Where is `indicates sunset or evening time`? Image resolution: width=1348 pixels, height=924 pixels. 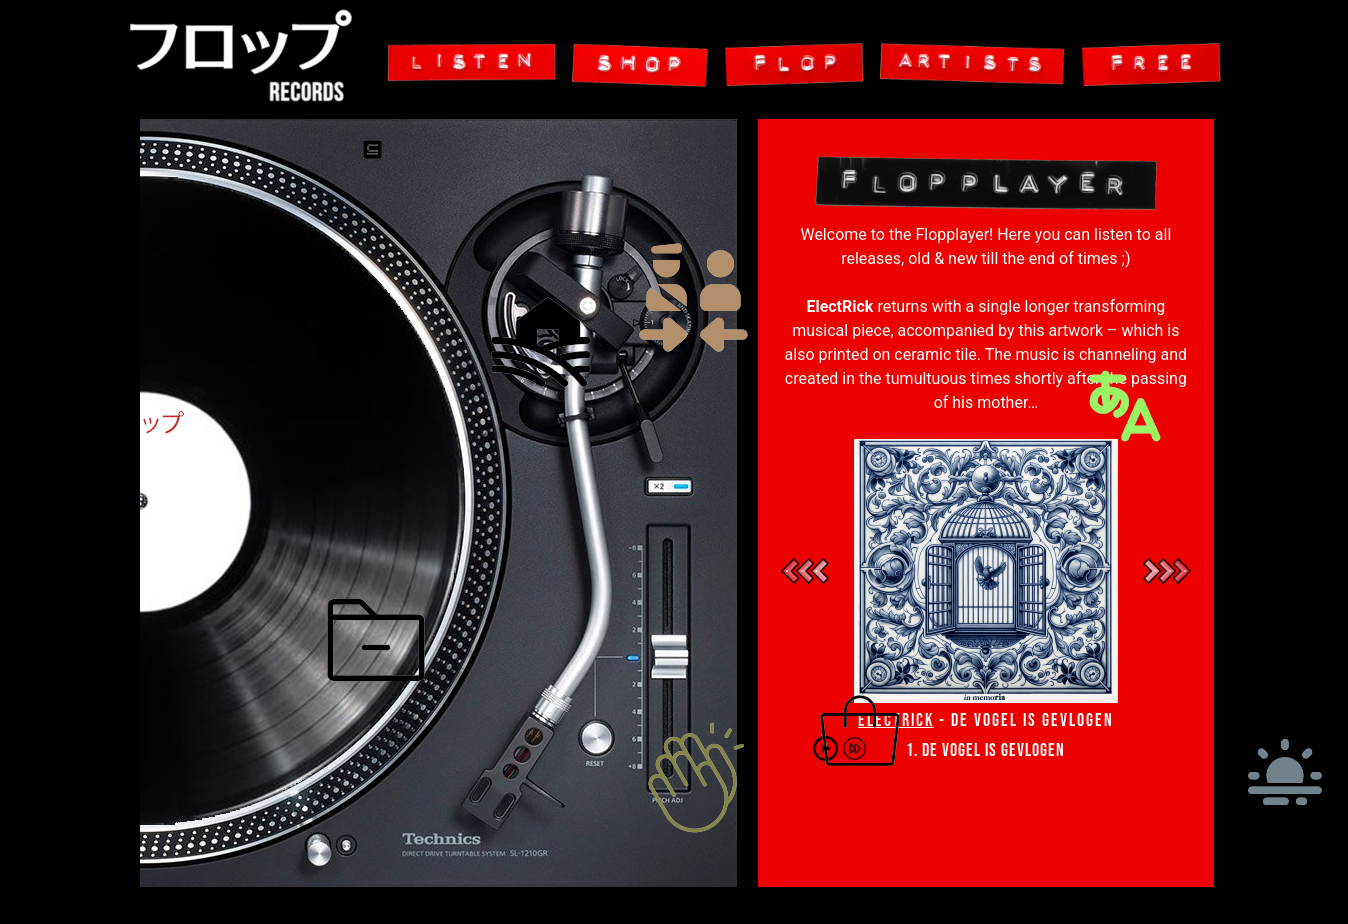
indicates sunset or evening time is located at coordinates (1285, 772).